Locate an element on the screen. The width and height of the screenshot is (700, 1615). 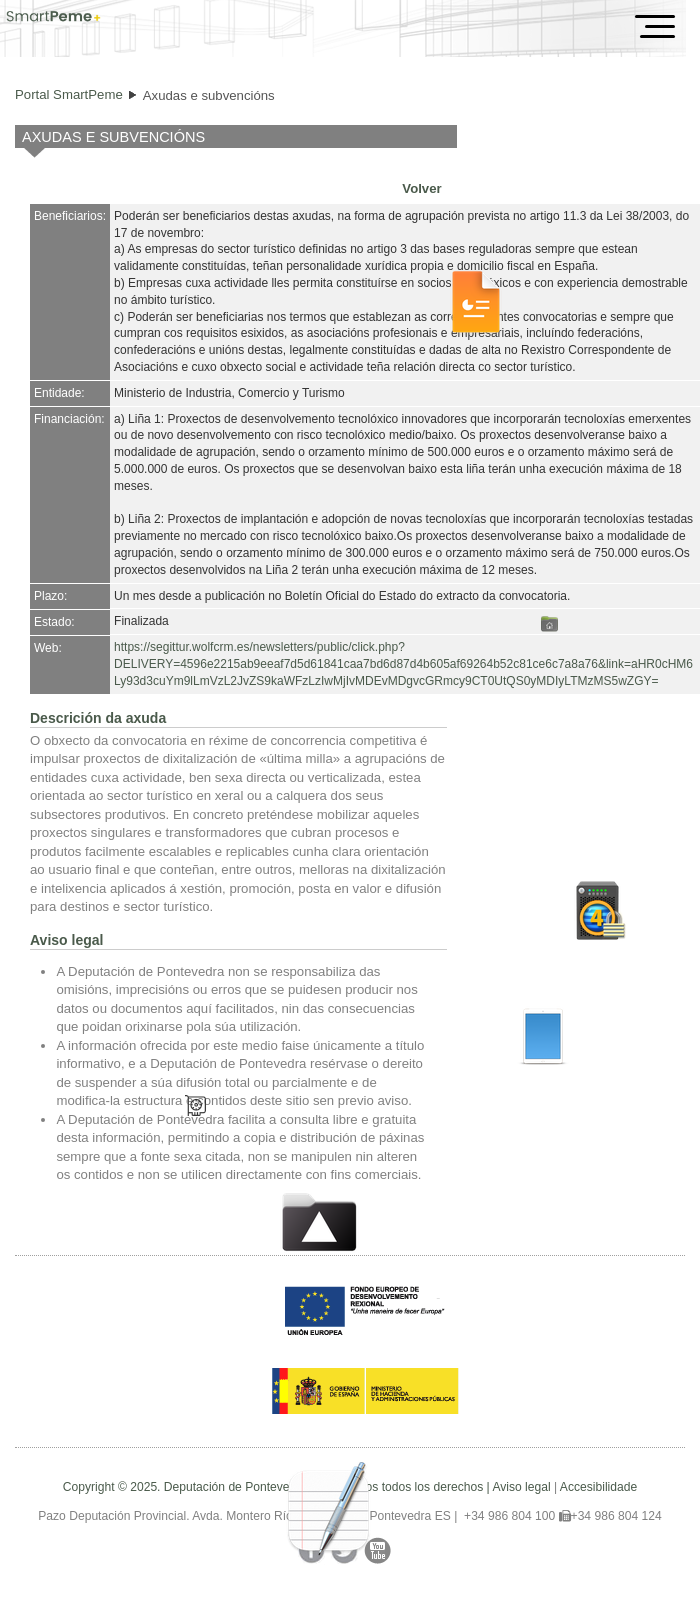
view graphics card information is located at coordinates (195, 1105).